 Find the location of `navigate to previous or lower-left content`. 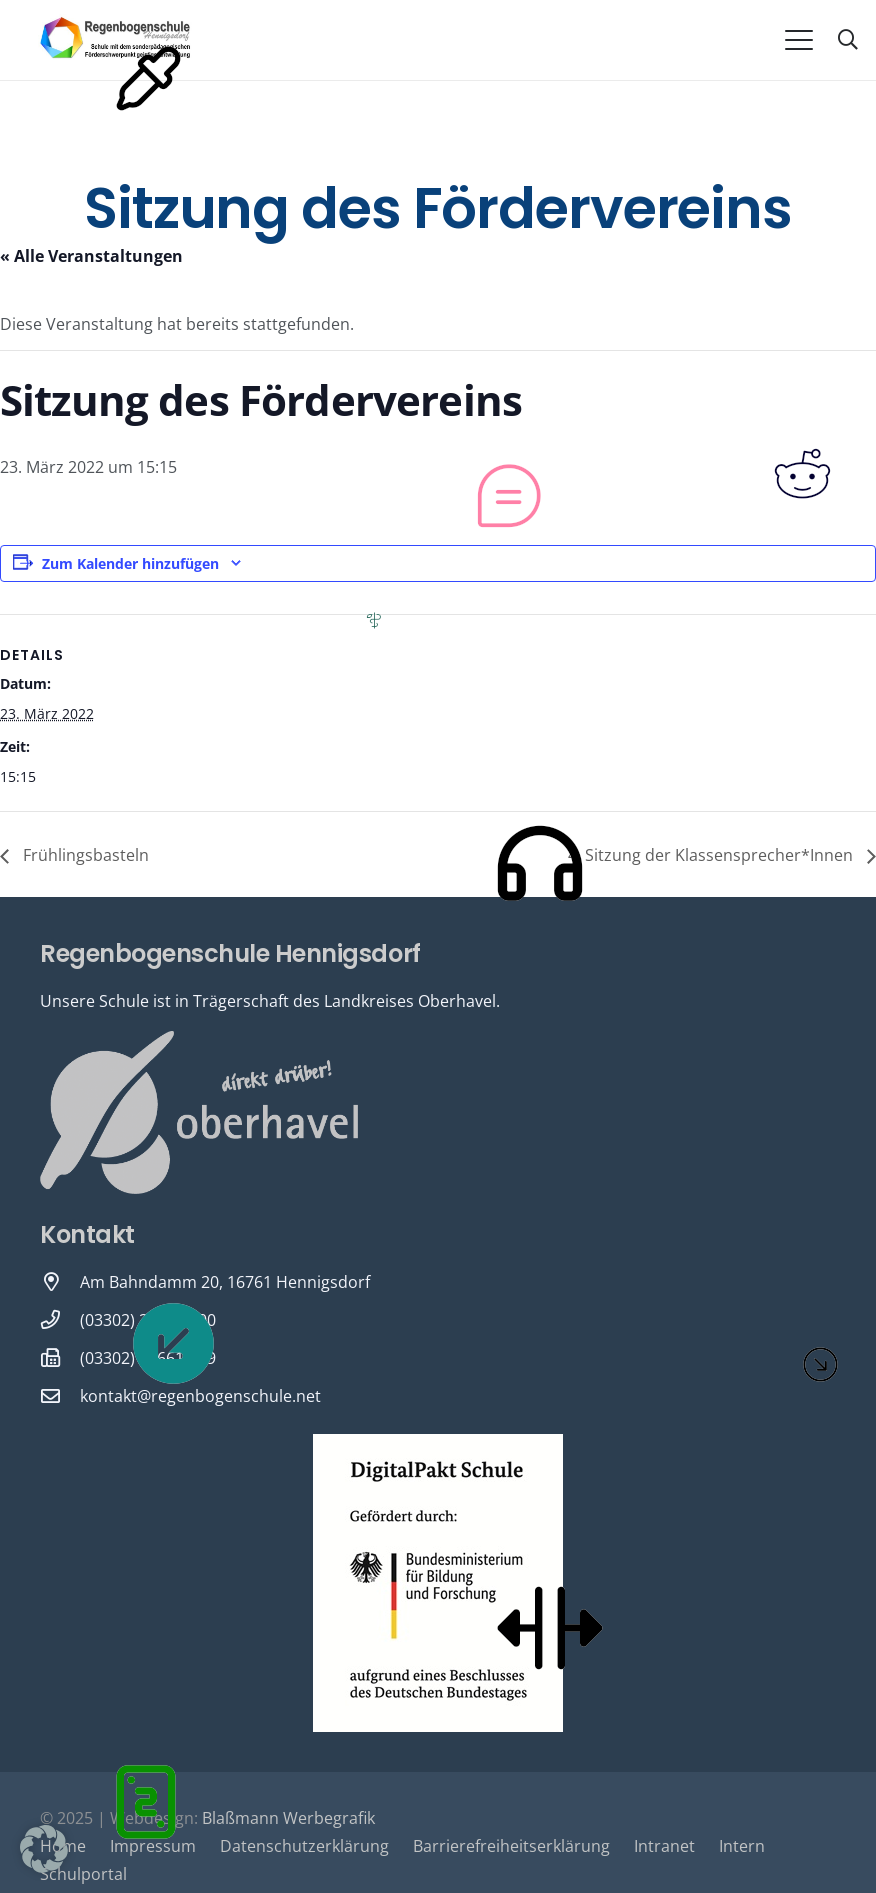

navigate to previous or lower-left content is located at coordinates (173, 1343).